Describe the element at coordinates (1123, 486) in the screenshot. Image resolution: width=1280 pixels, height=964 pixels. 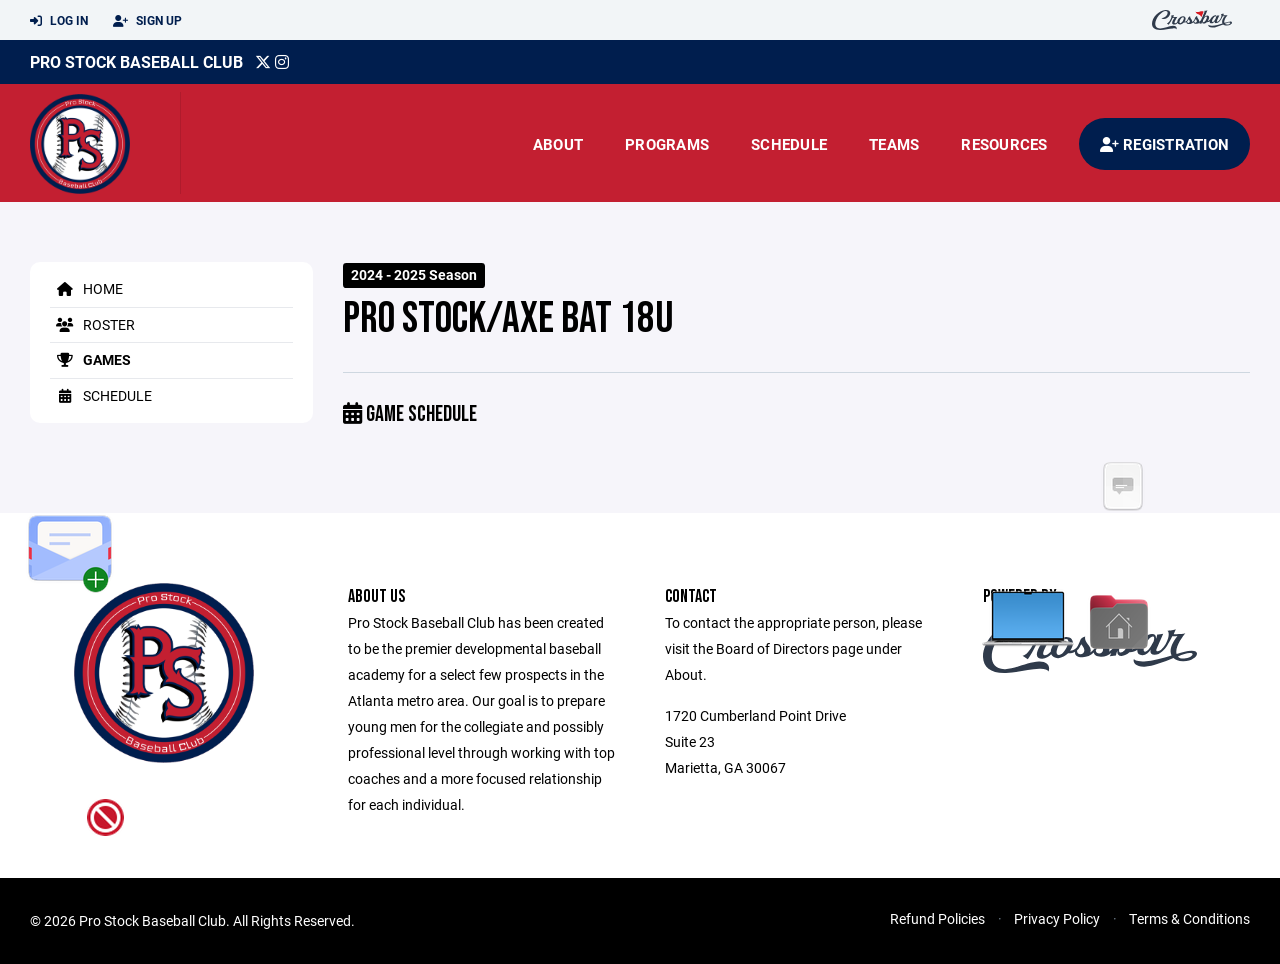
I see `subrip subtitle file (.srt)` at that location.